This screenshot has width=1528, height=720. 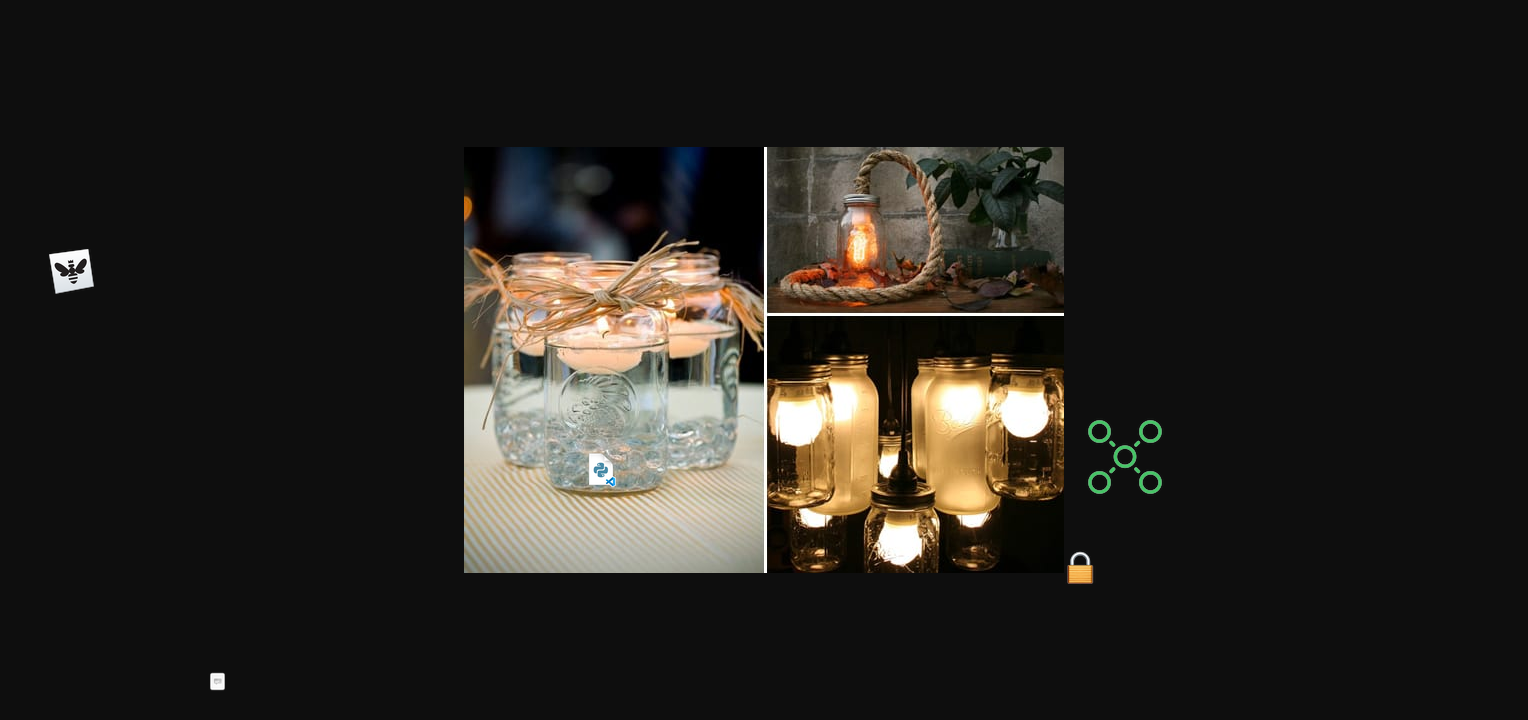 I want to click on open a python file in visual studio code, so click(x=601, y=470).